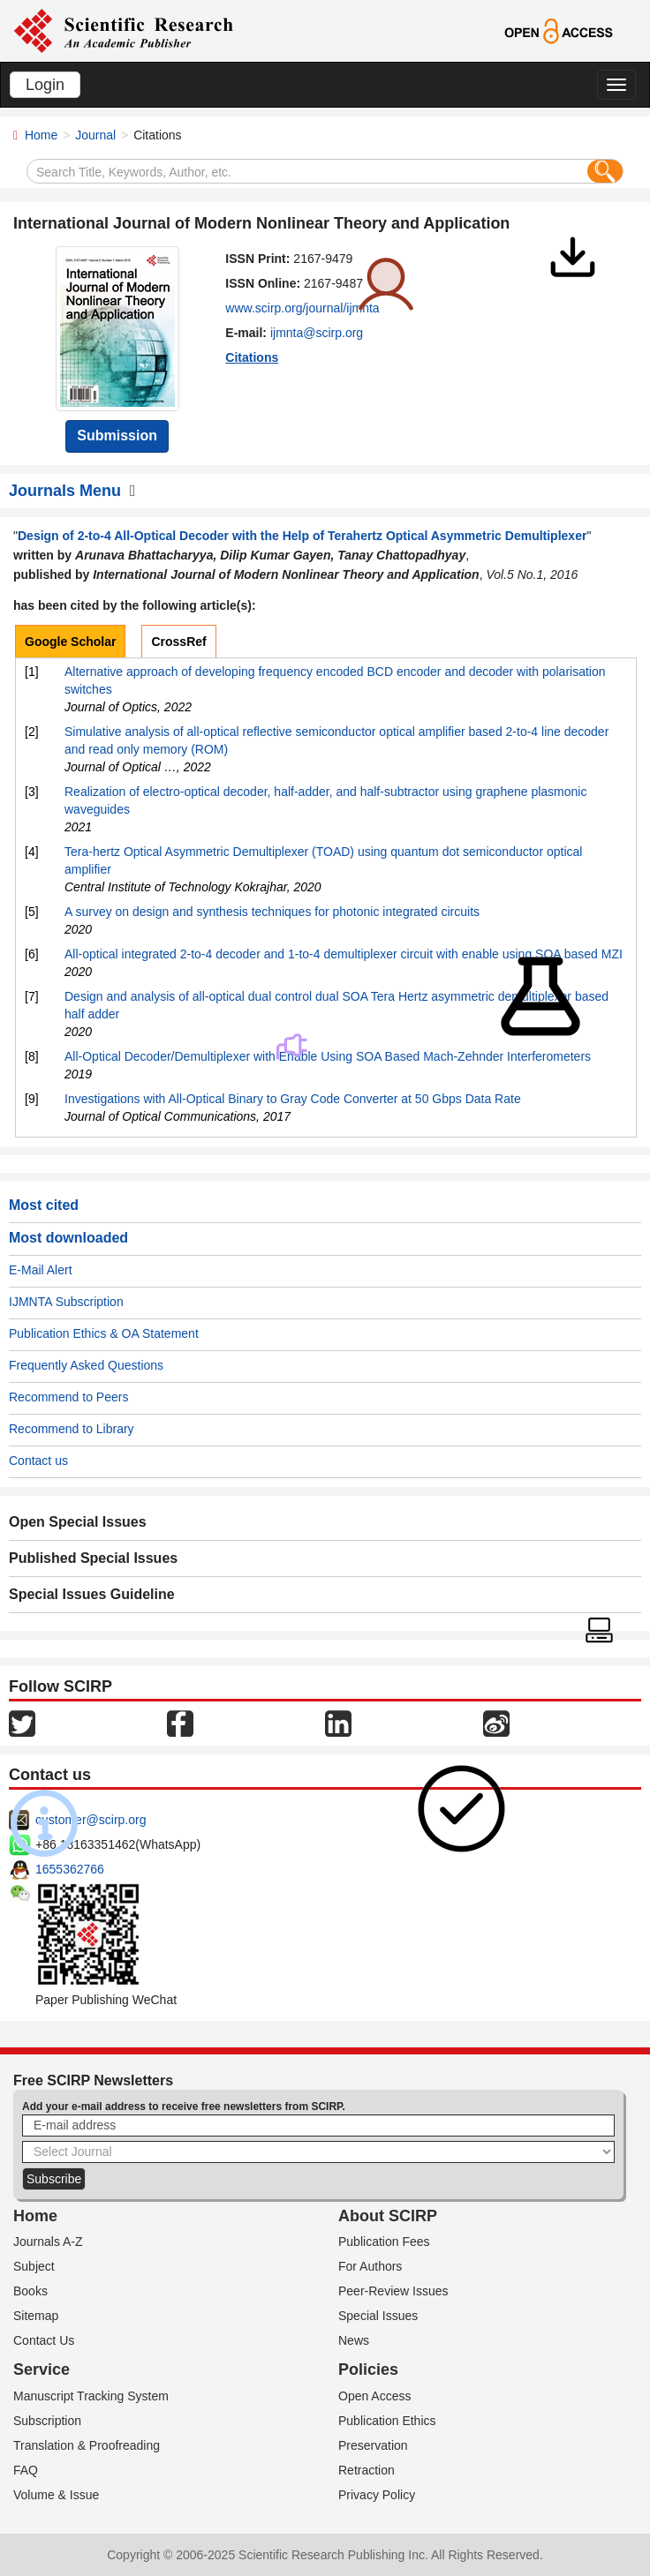 The image size is (650, 2576). I want to click on access experimental or beta features, so click(540, 996).